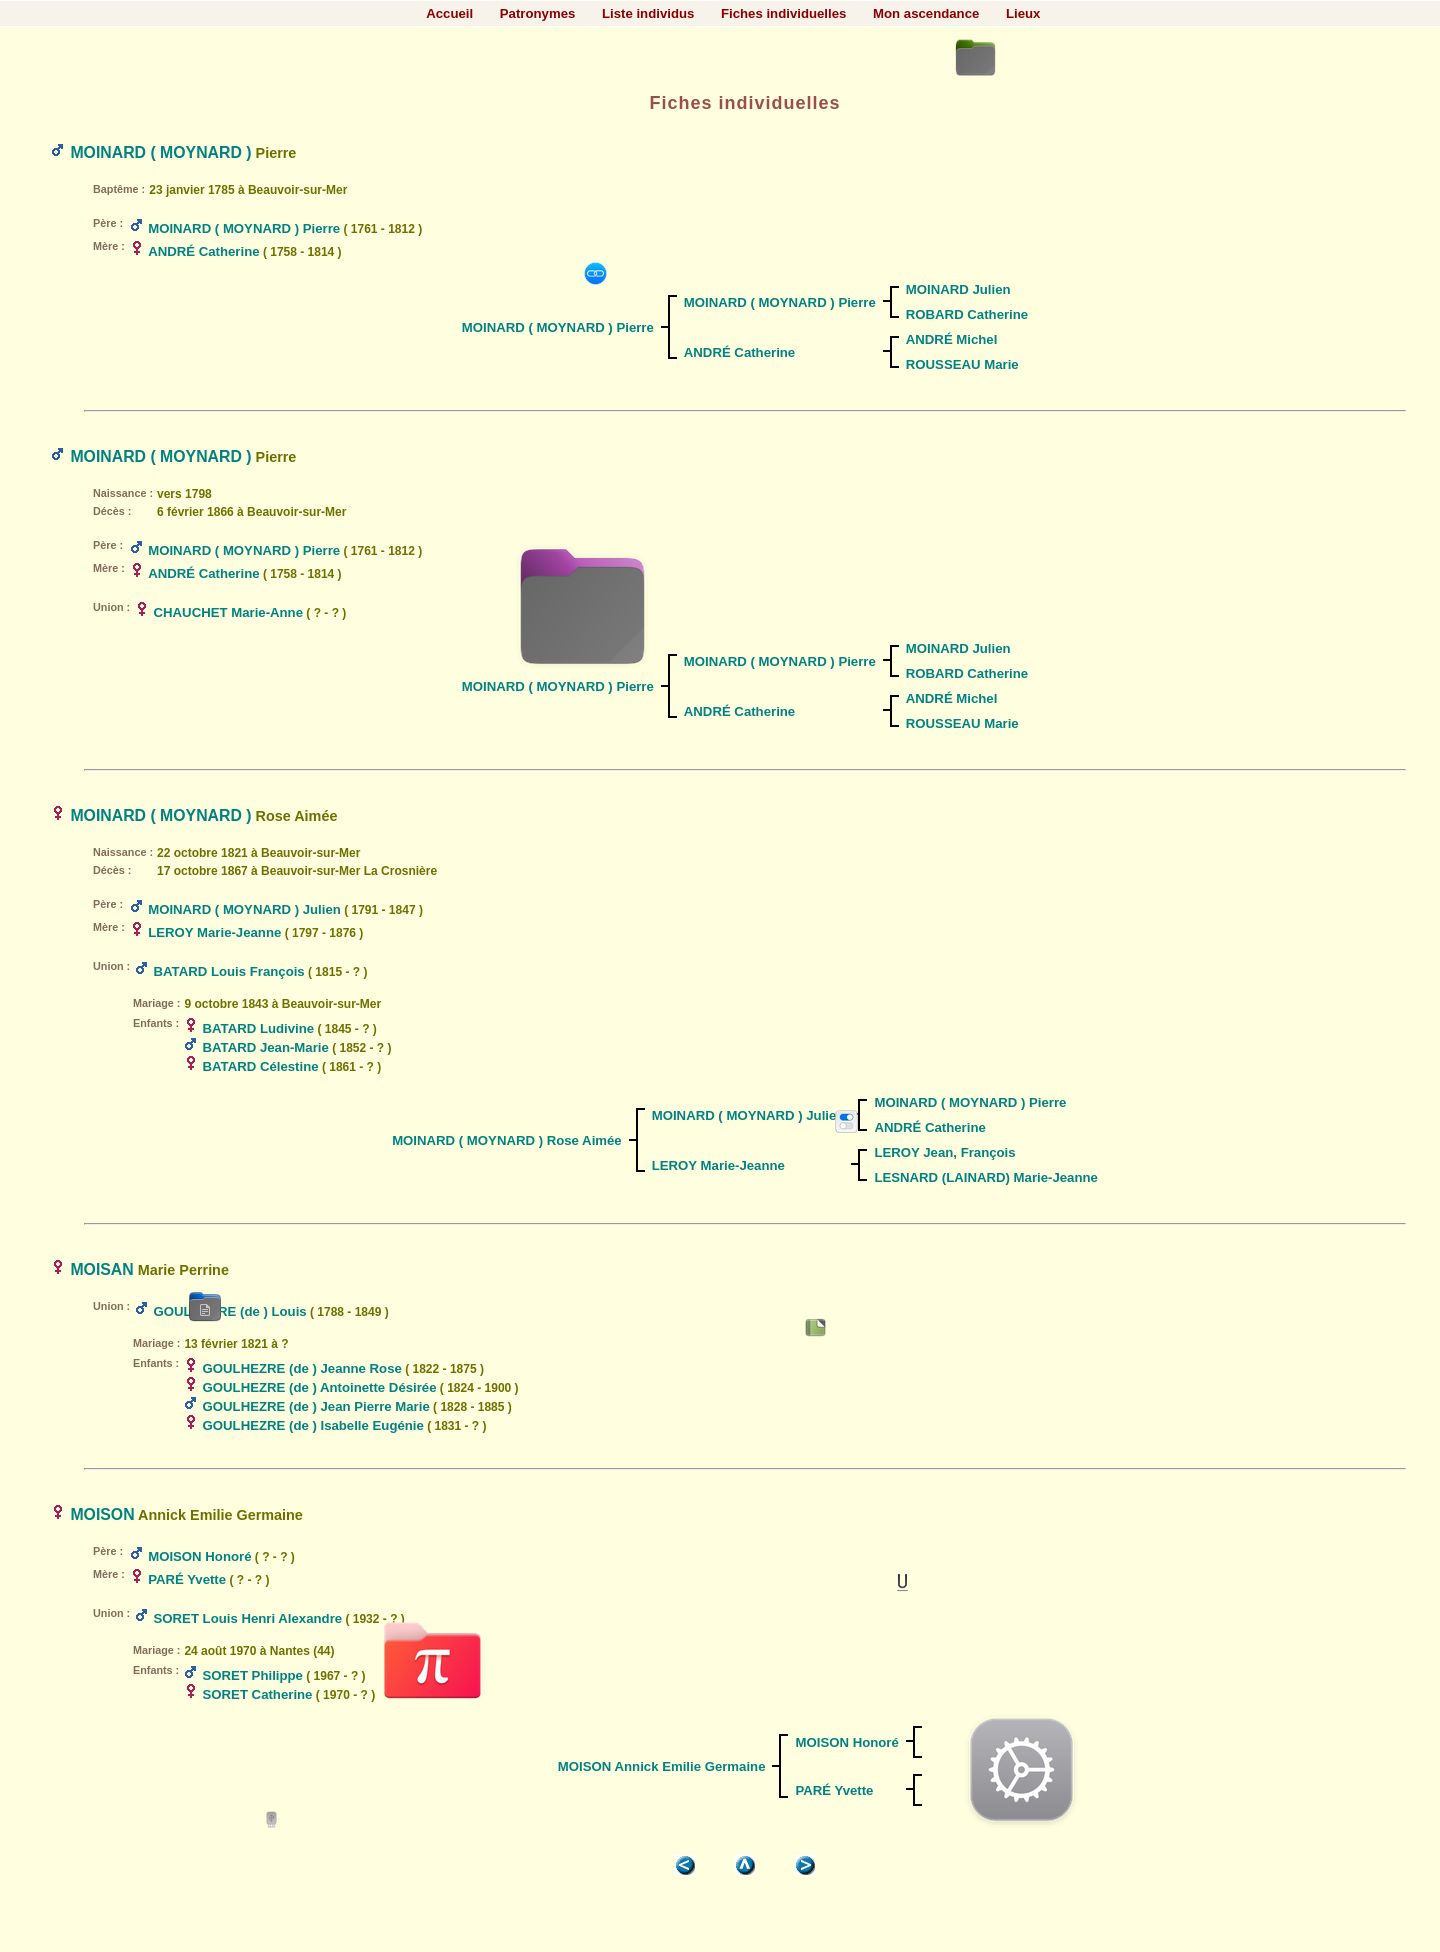 This screenshot has height=1952, width=1440. What do you see at coordinates (432, 1663) in the screenshot?
I see `open mathematics folder` at bounding box center [432, 1663].